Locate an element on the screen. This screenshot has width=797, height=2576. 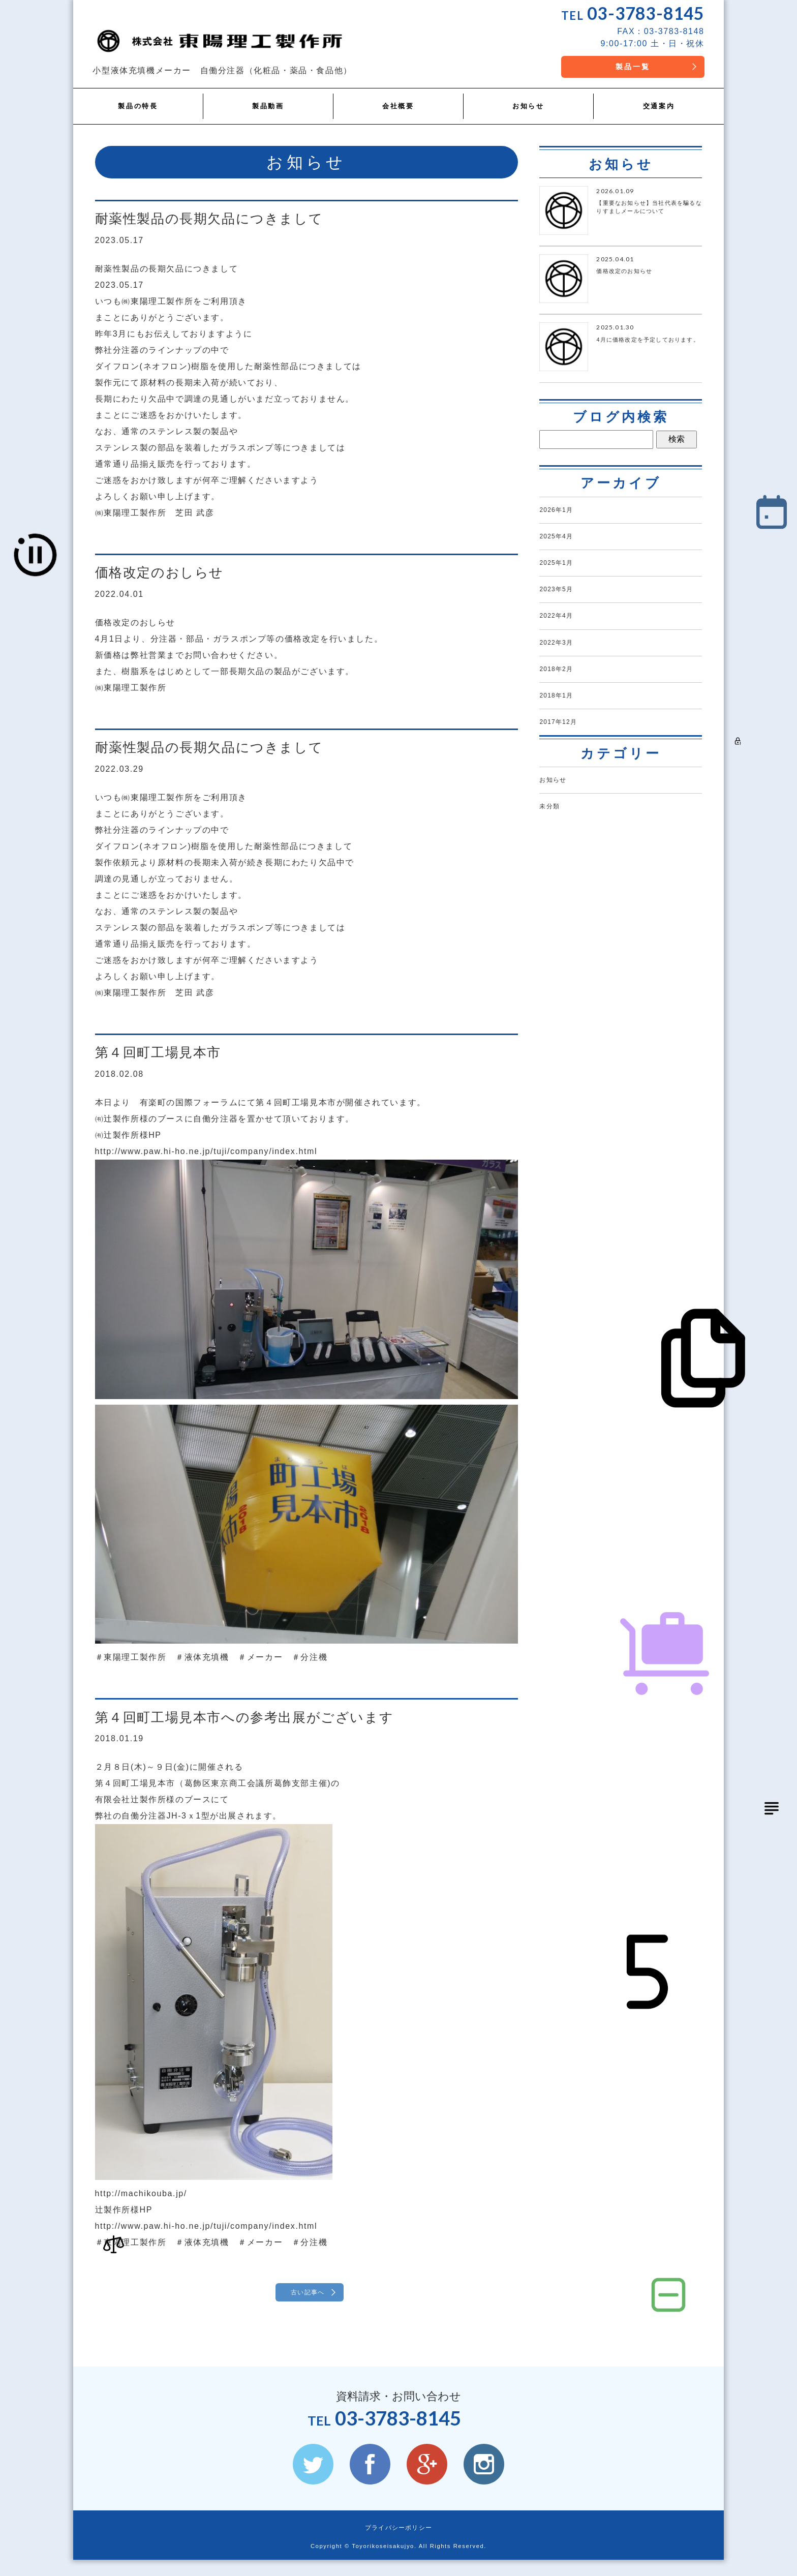
view document subject or content summary is located at coordinates (772, 1808).